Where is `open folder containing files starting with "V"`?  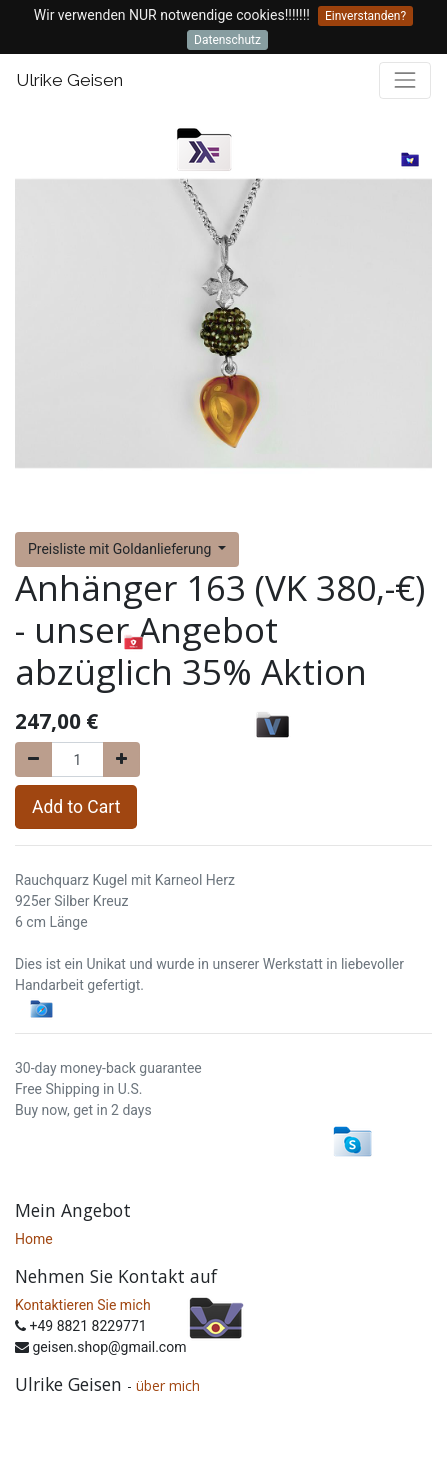
open folder containing files starting with "V" is located at coordinates (272, 725).